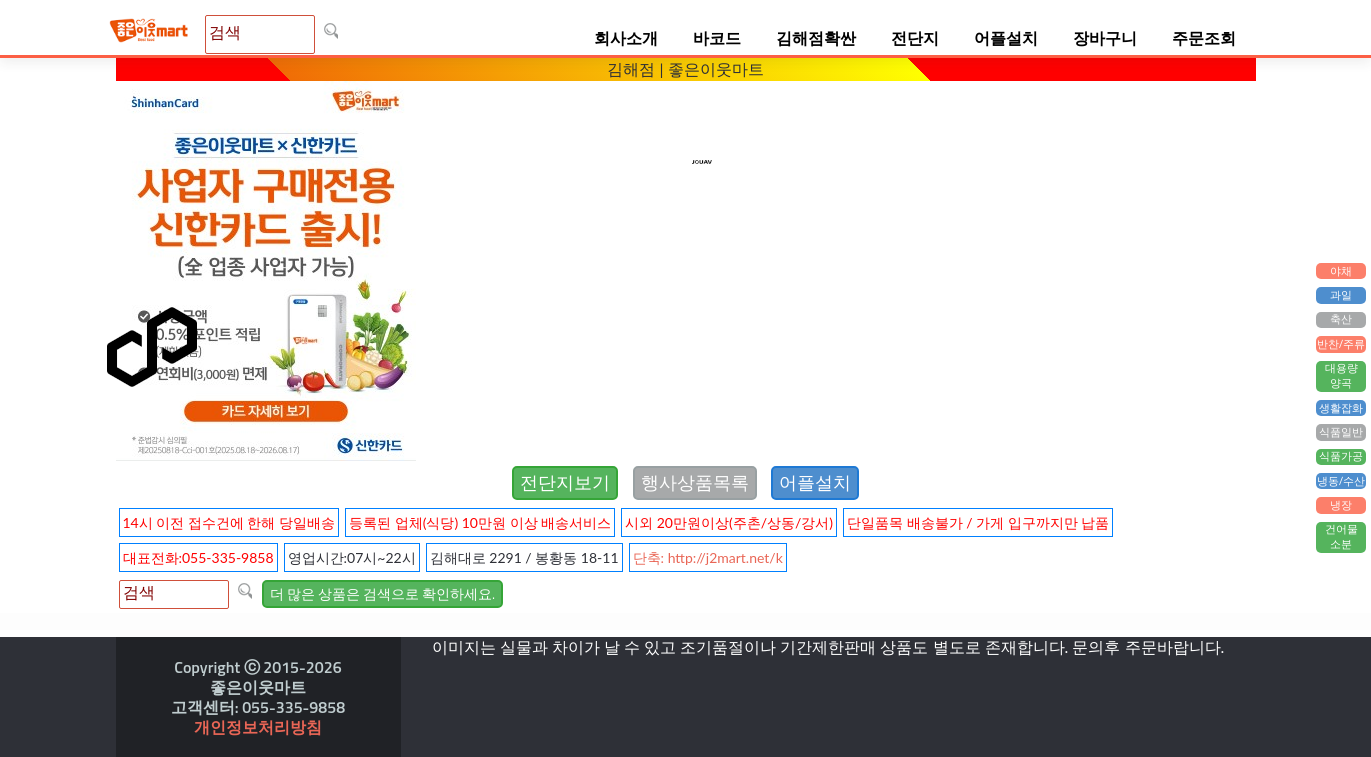 The width and height of the screenshot is (1371, 757). What do you see at coordinates (702, 162) in the screenshot?
I see `jouav company logo` at bounding box center [702, 162].